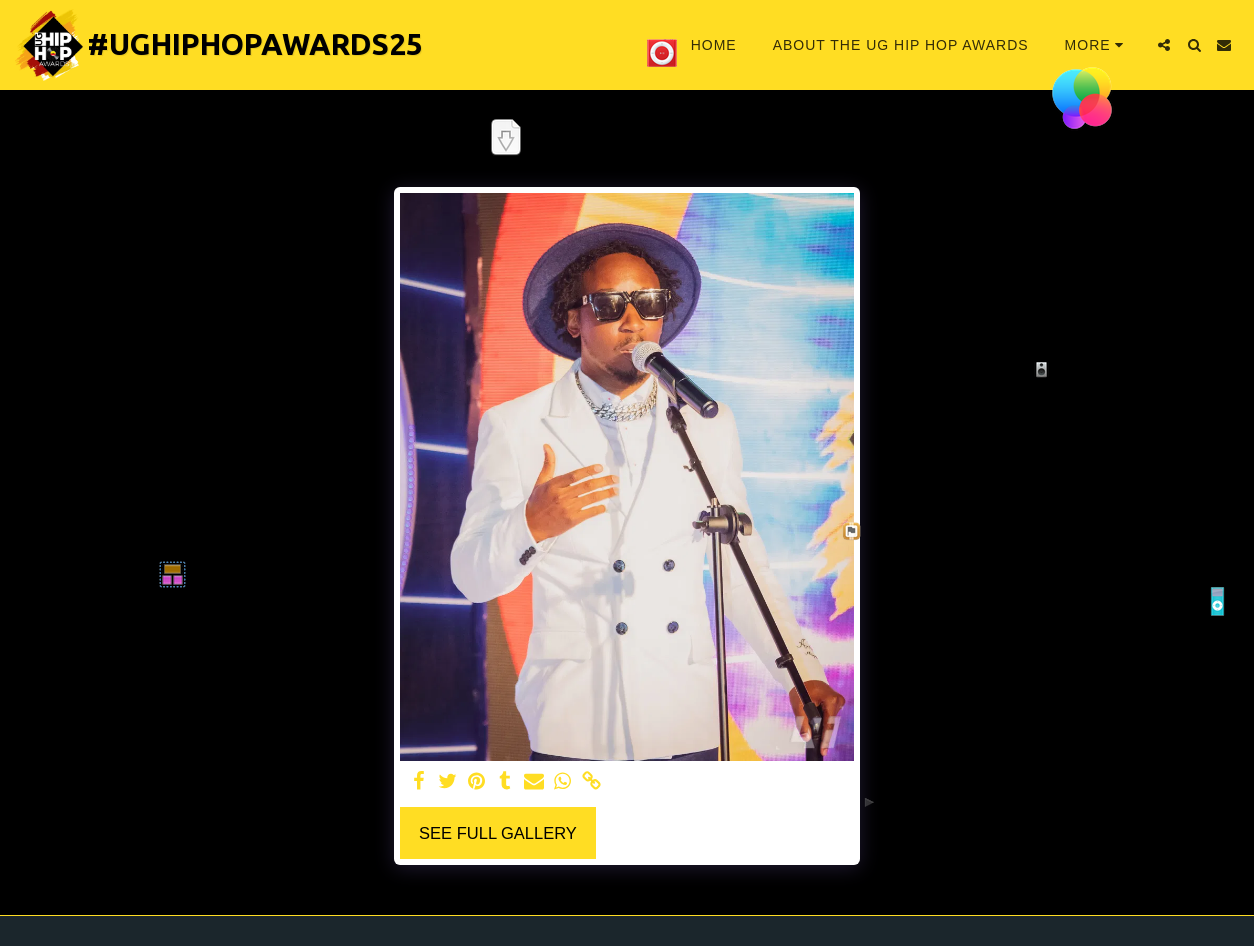 The height and width of the screenshot is (946, 1254). Describe the element at coordinates (1217, 601) in the screenshot. I see `iPod nano device connected` at that location.